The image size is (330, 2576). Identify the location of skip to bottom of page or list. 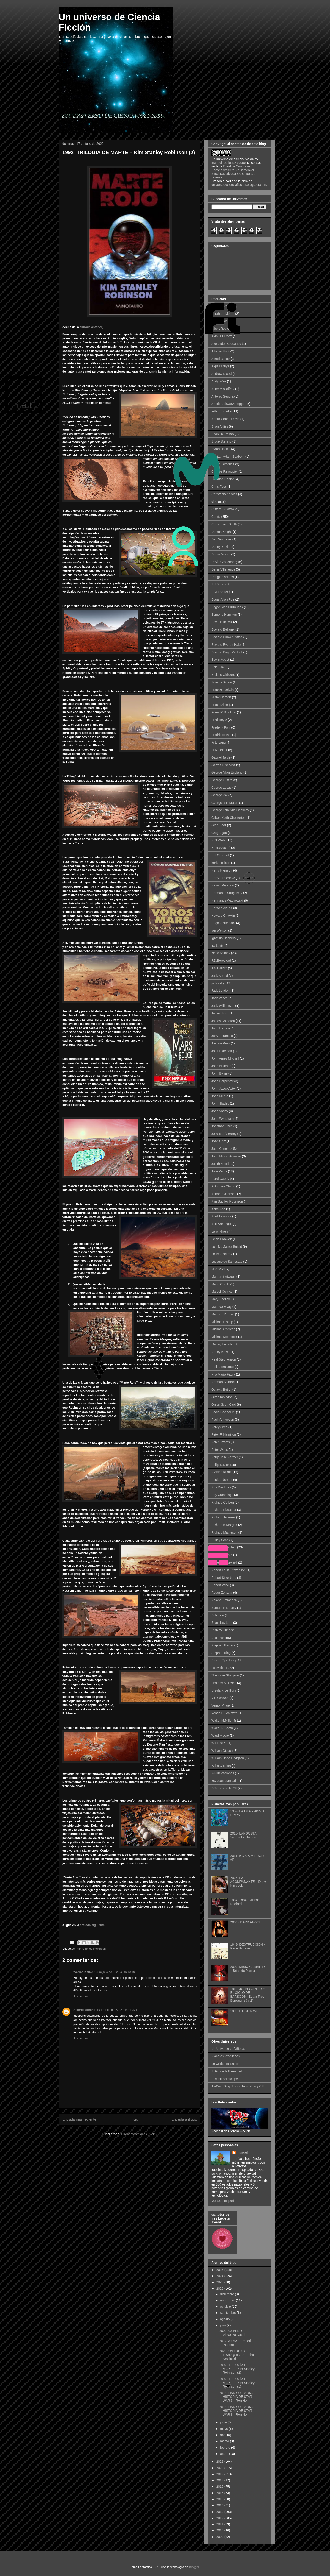
(228, 2387).